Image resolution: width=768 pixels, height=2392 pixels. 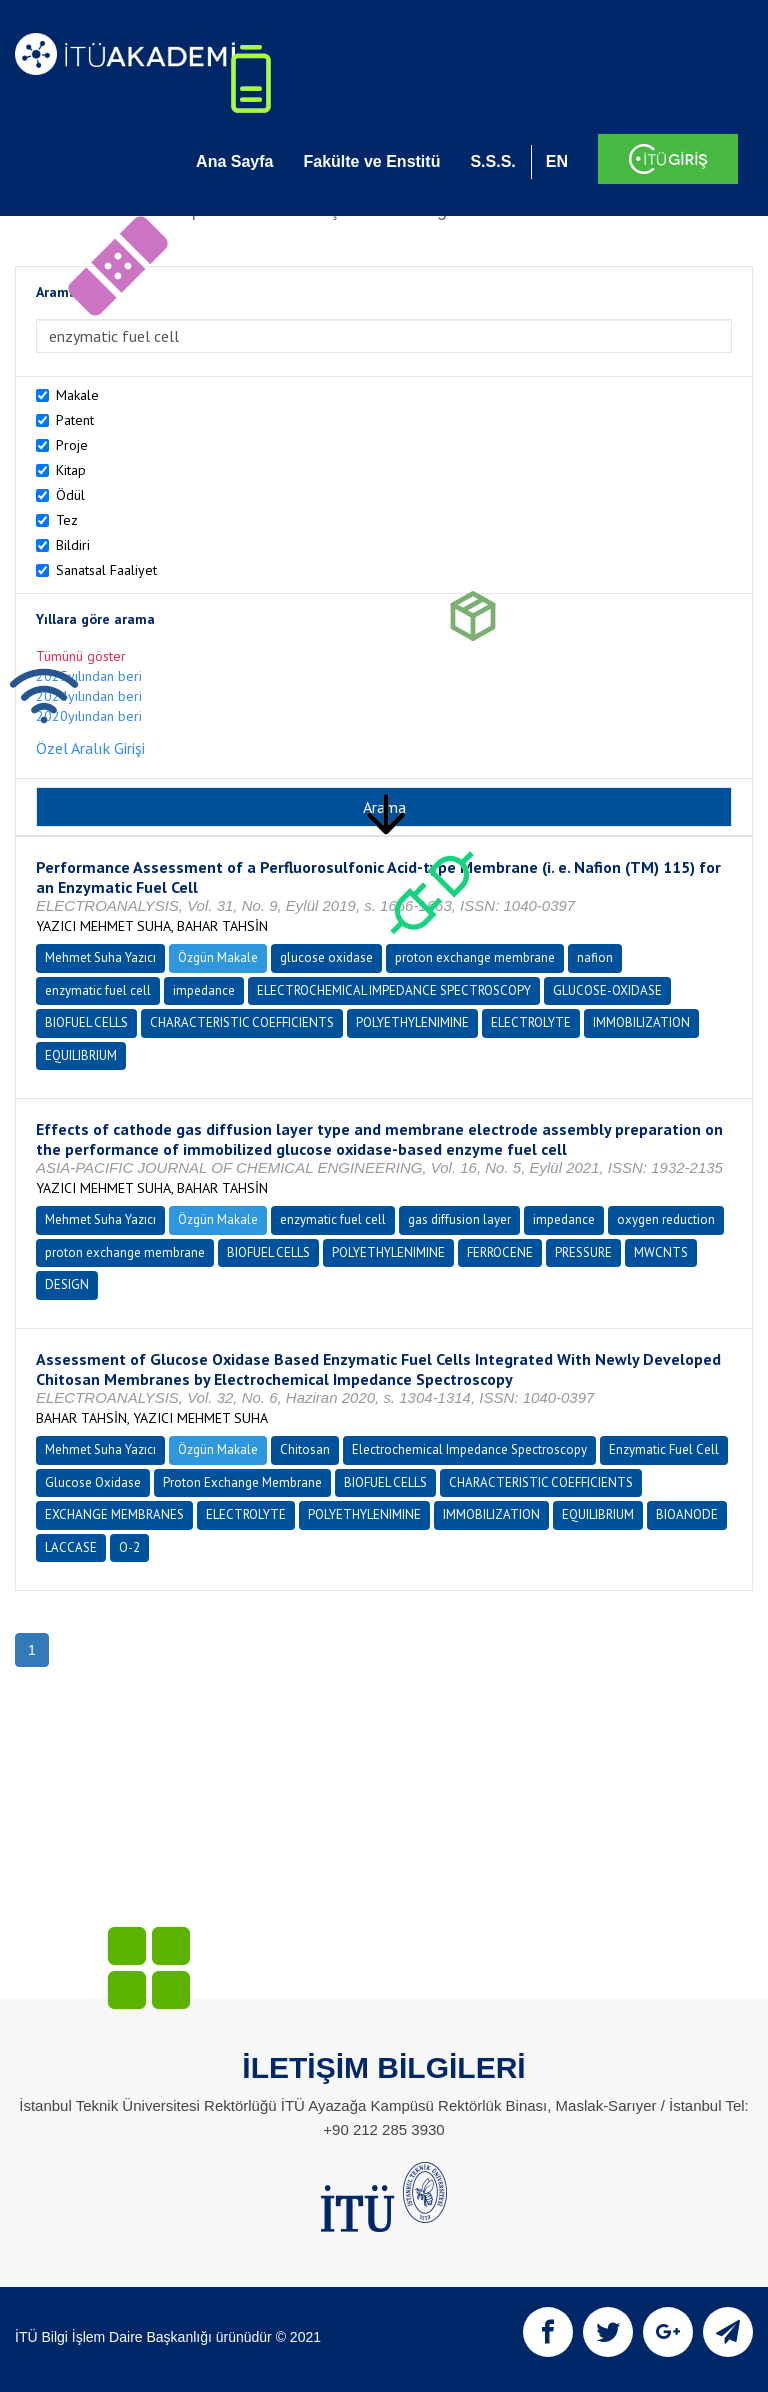 What do you see at coordinates (433, 894) in the screenshot?
I see `disconnect from debug session` at bounding box center [433, 894].